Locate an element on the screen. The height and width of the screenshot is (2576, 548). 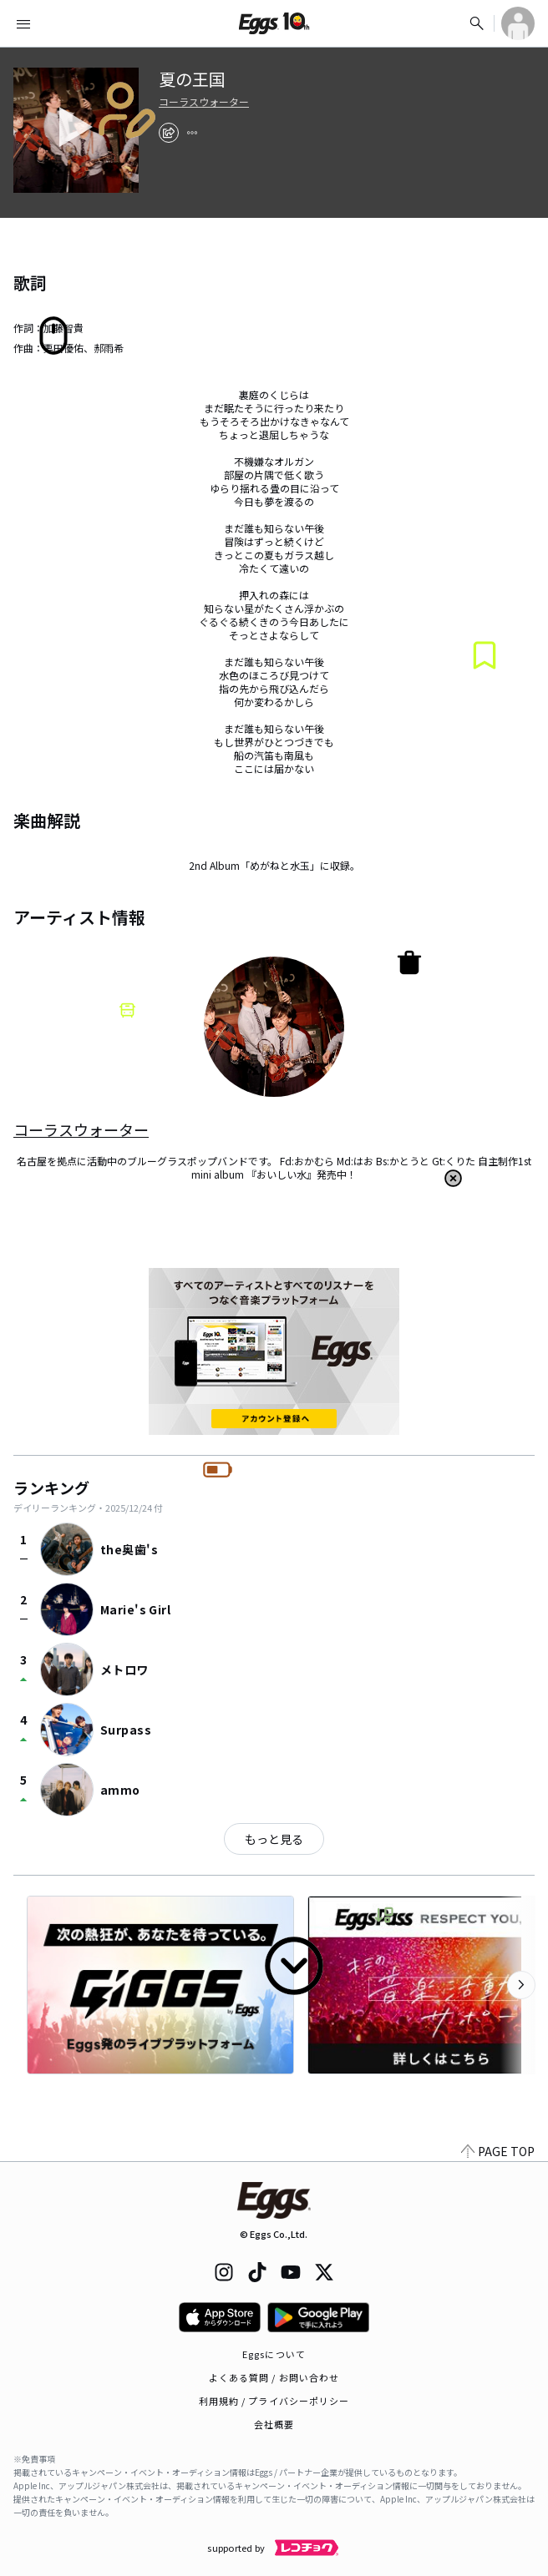
close or dismiss a dialog is located at coordinates (453, 1178).